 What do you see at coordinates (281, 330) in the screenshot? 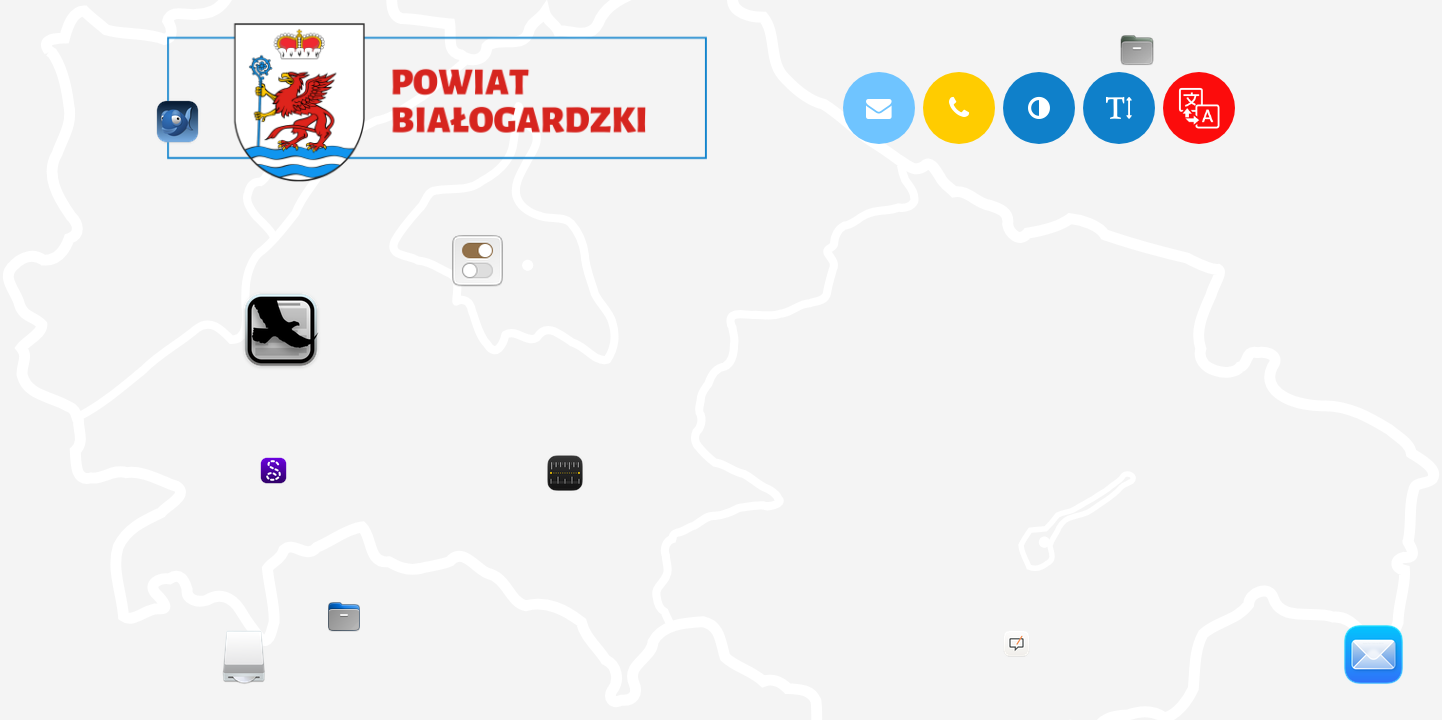
I see `open Setzer LaTeX editor application` at bounding box center [281, 330].